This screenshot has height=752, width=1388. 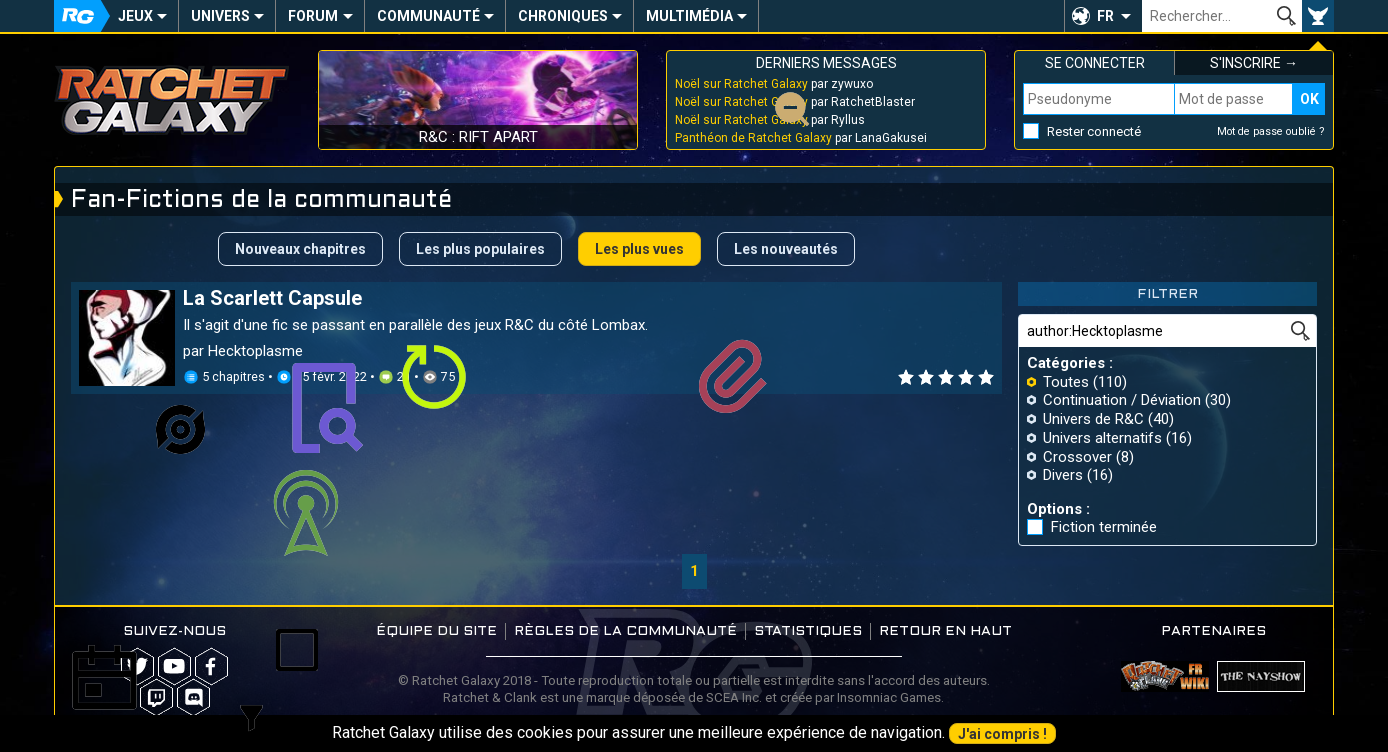 I want to click on zoom out to see more content, so click(x=792, y=109).